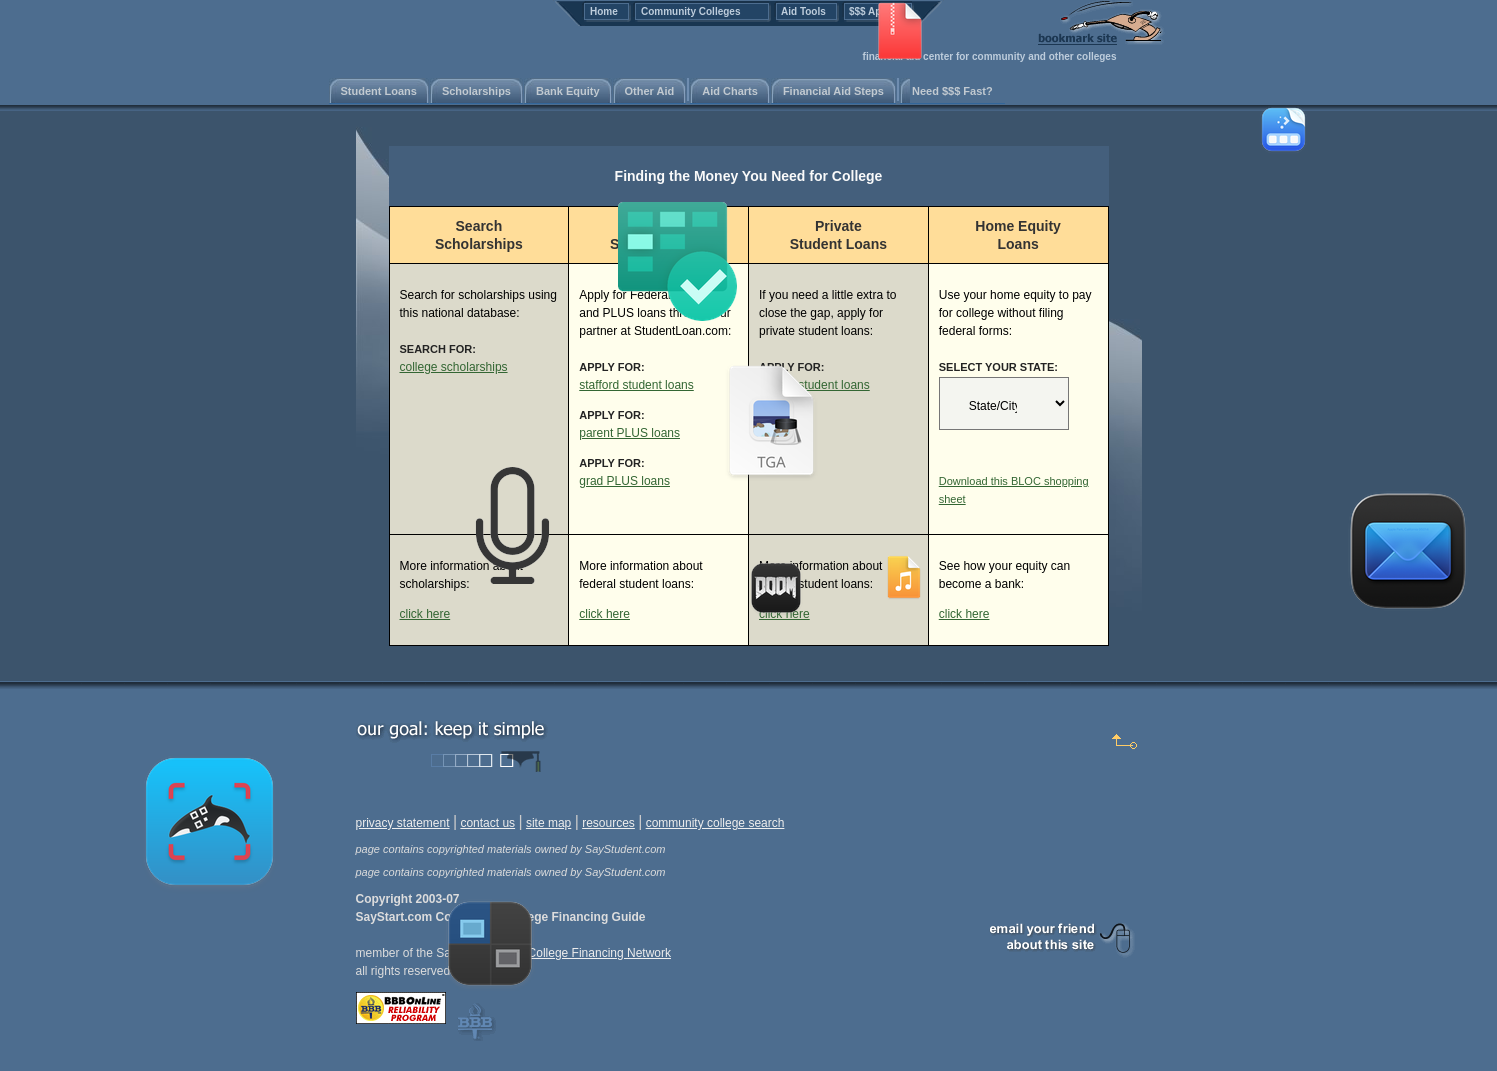 The height and width of the screenshot is (1071, 1497). Describe the element at coordinates (1408, 551) in the screenshot. I see `open the mail app` at that location.